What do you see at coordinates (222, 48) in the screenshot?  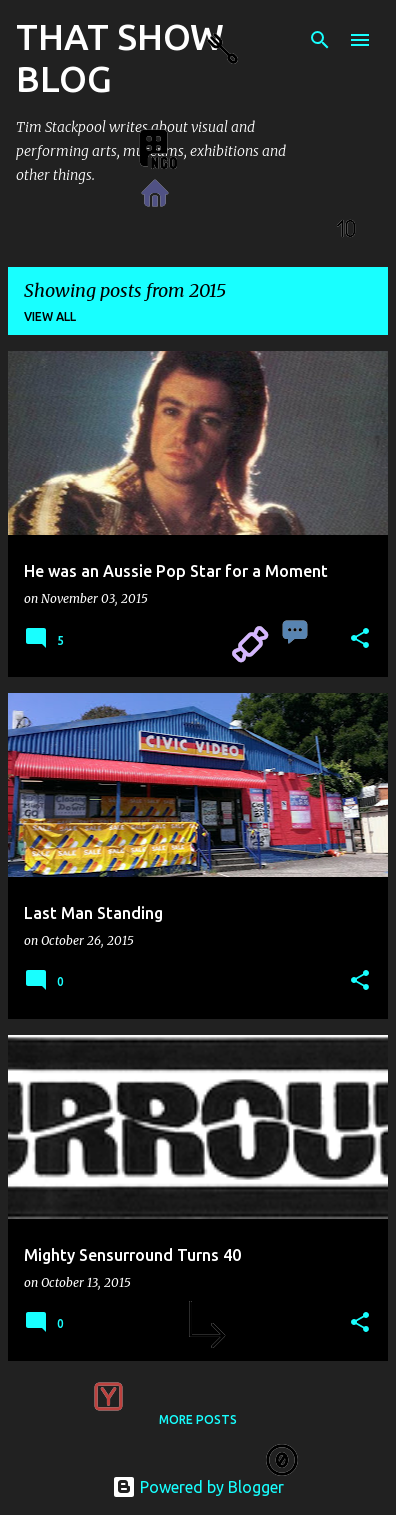 I see `access grilling or barbecue tools` at bounding box center [222, 48].